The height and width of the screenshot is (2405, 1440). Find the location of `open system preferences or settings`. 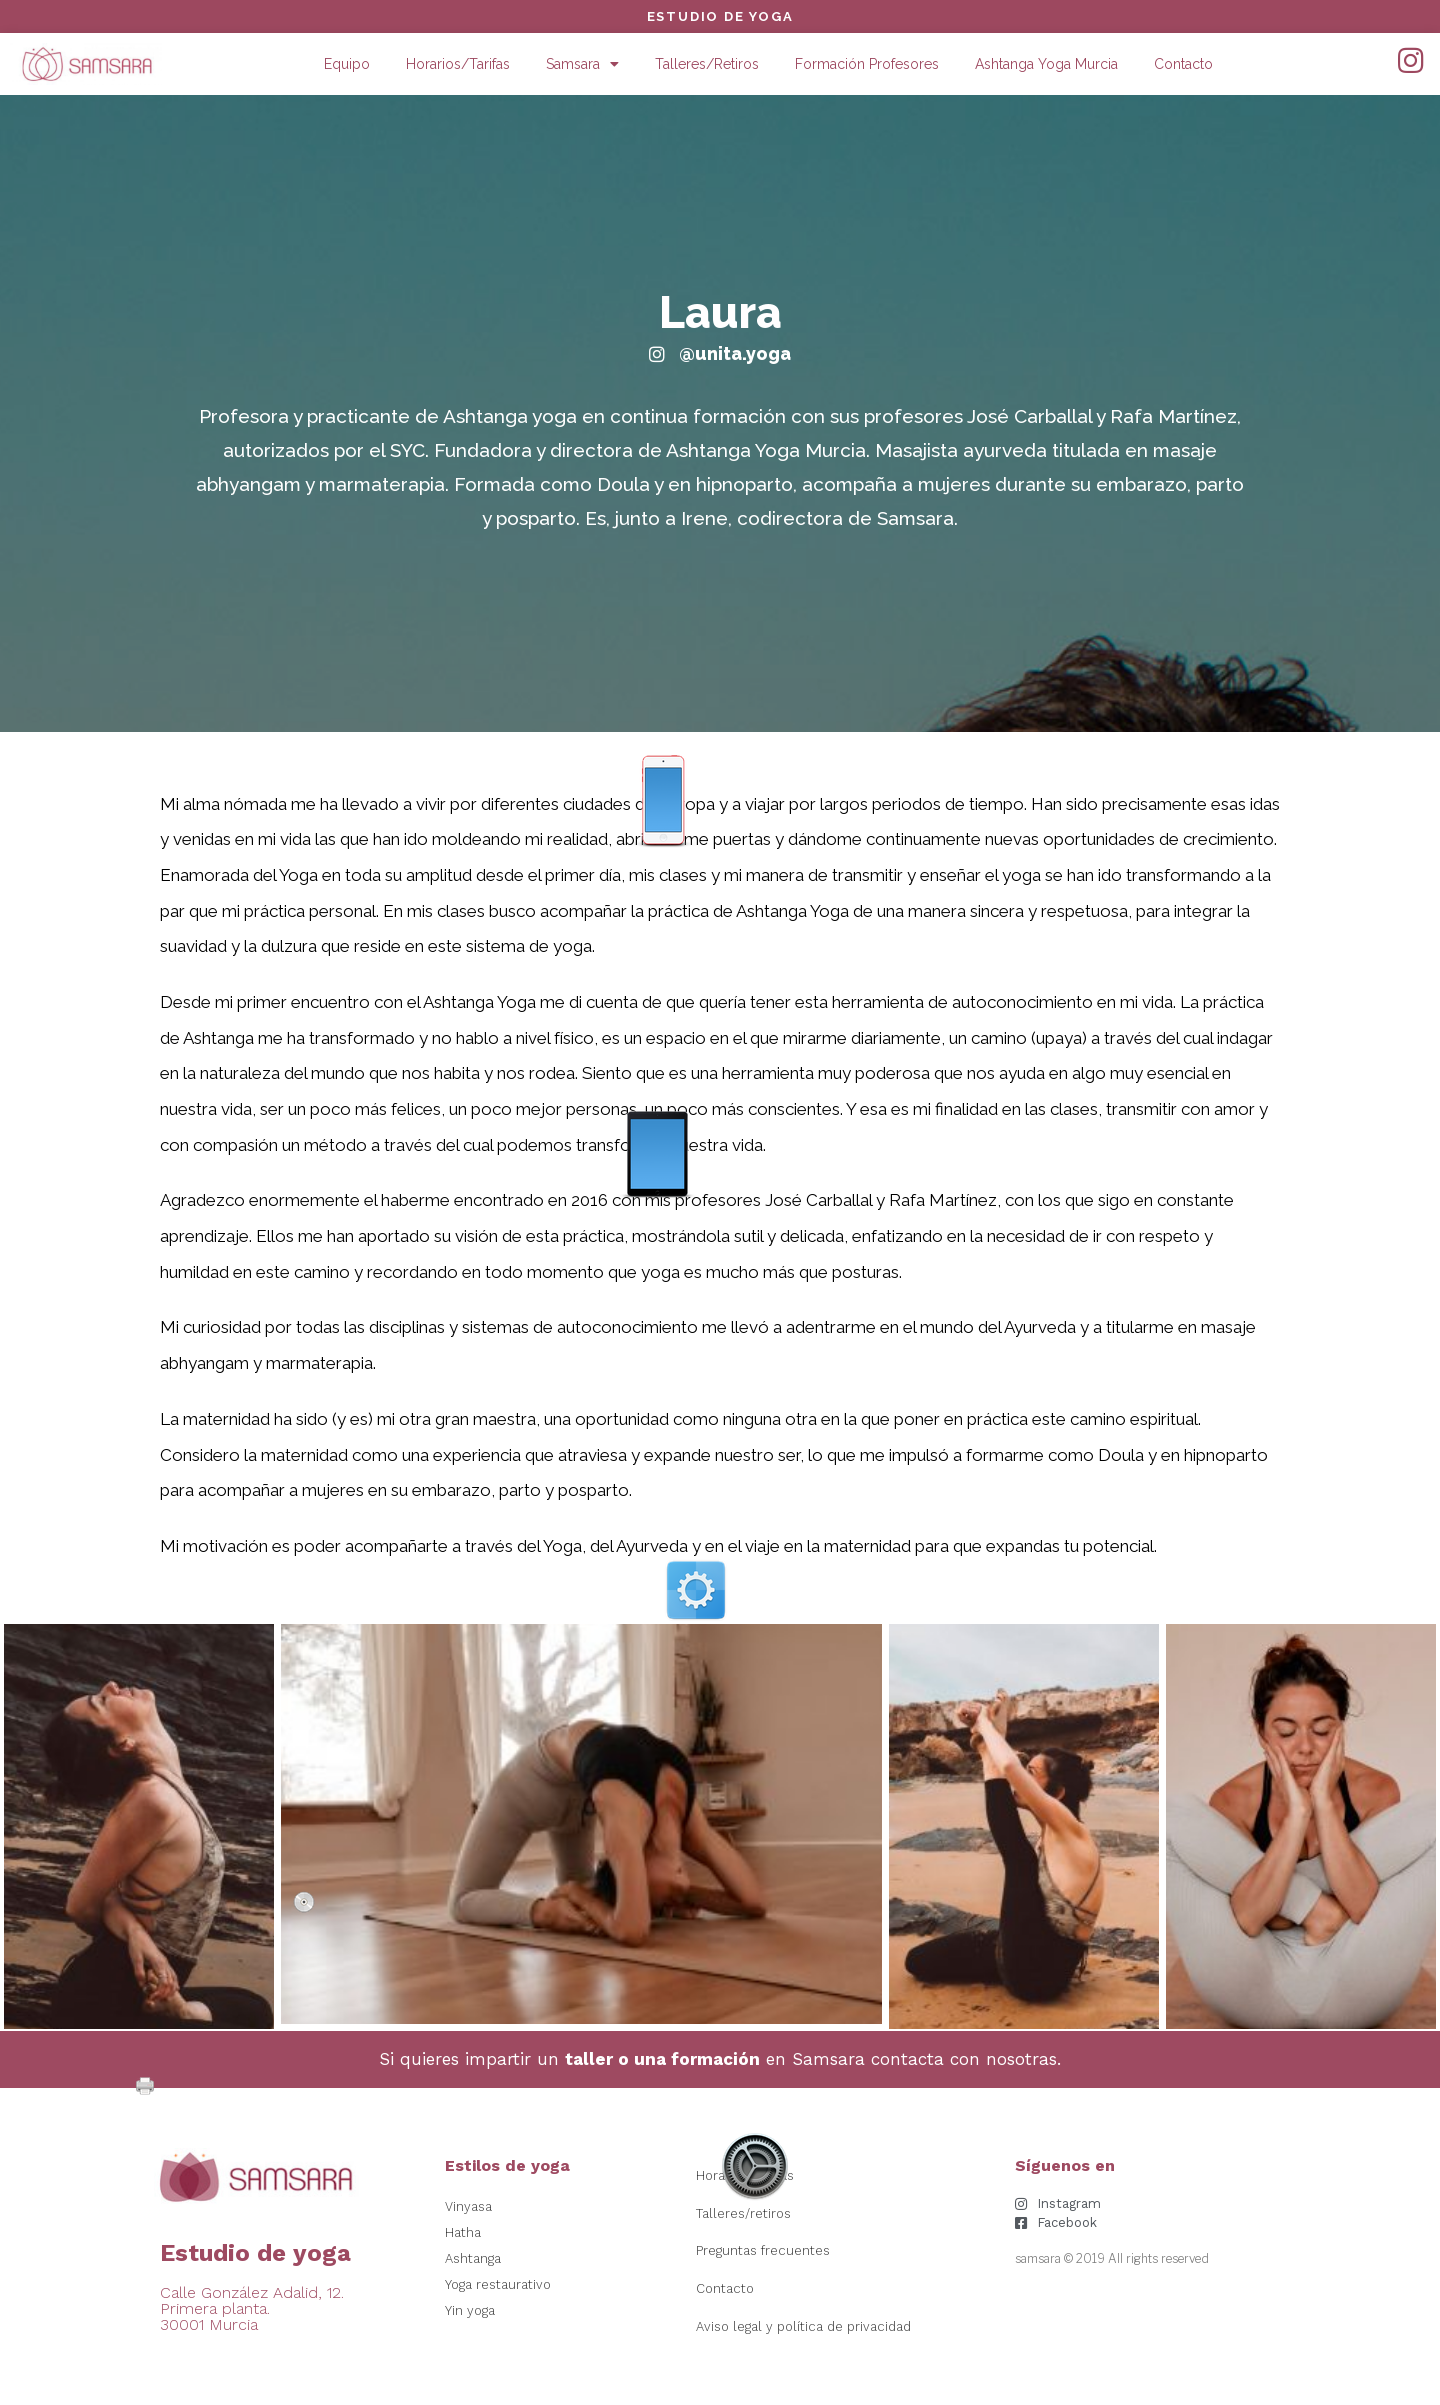

open system preferences or settings is located at coordinates (755, 2166).